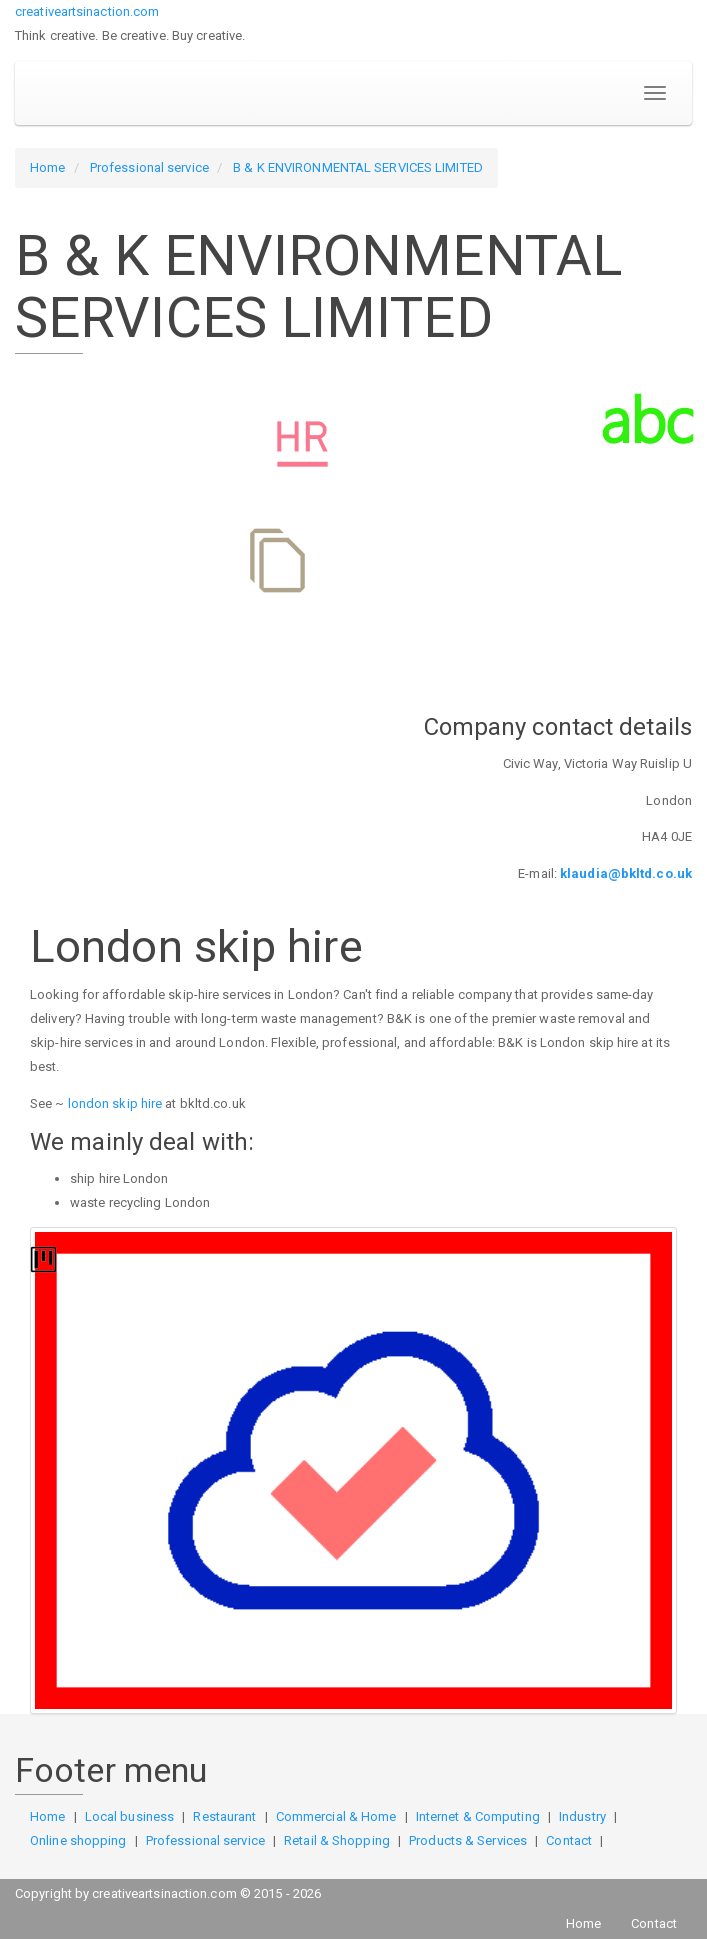 Image resolution: width=707 pixels, height=1939 pixels. Describe the element at coordinates (277, 560) in the screenshot. I see `copy to clipboard` at that location.